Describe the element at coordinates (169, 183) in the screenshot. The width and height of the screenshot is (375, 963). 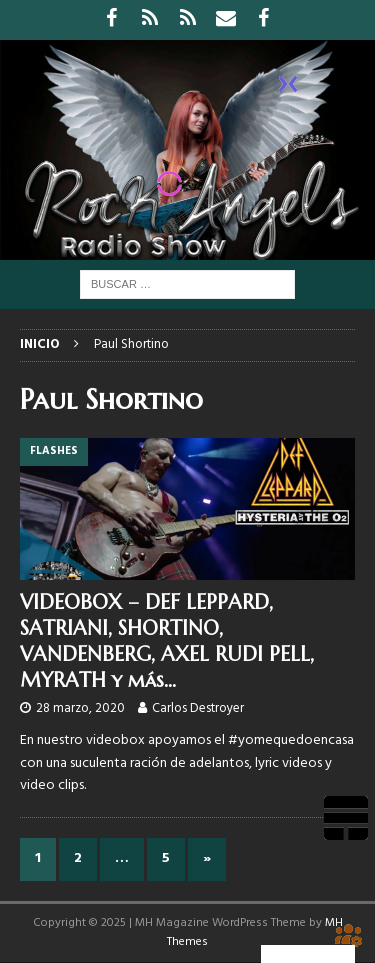
I see `indicates content is loading` at that location.